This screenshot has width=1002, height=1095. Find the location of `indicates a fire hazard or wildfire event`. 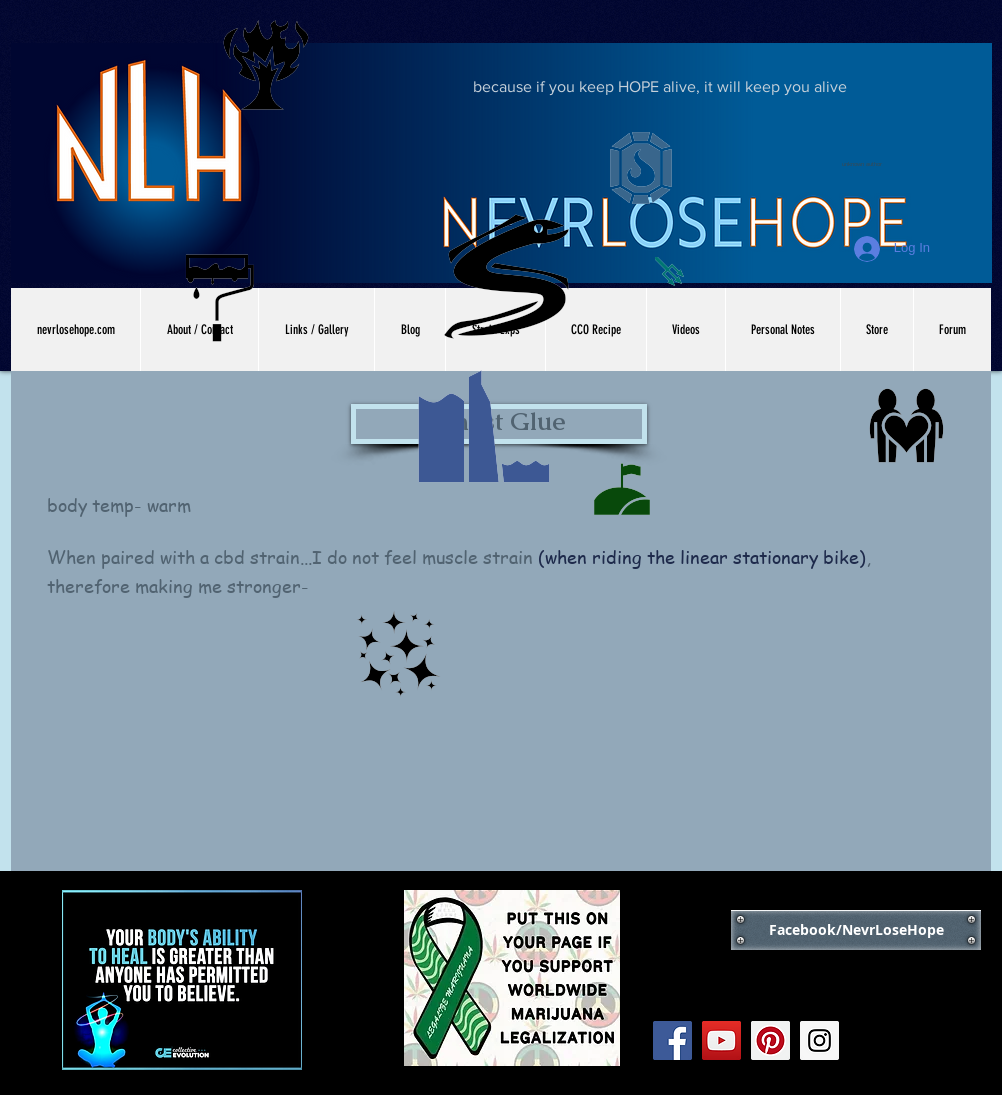

indicates a fire hazard or wildfire event is located at coordinates (267, 65).